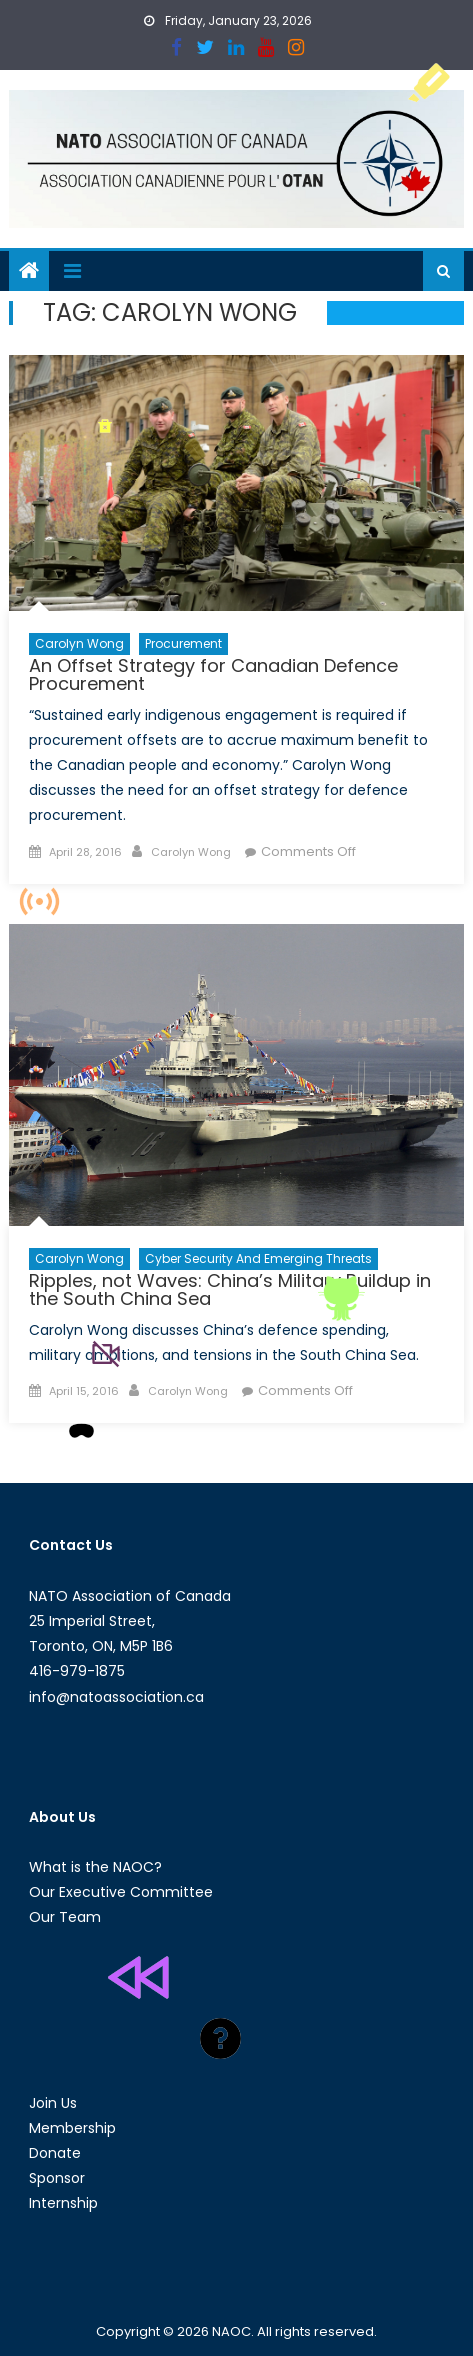 The width and height of the screenshot is (473, 2356). What do you see at coordinates (106, 1354) in the screenshot?
I see `turn off camera during a video call` at bounding box center [106, 1354].